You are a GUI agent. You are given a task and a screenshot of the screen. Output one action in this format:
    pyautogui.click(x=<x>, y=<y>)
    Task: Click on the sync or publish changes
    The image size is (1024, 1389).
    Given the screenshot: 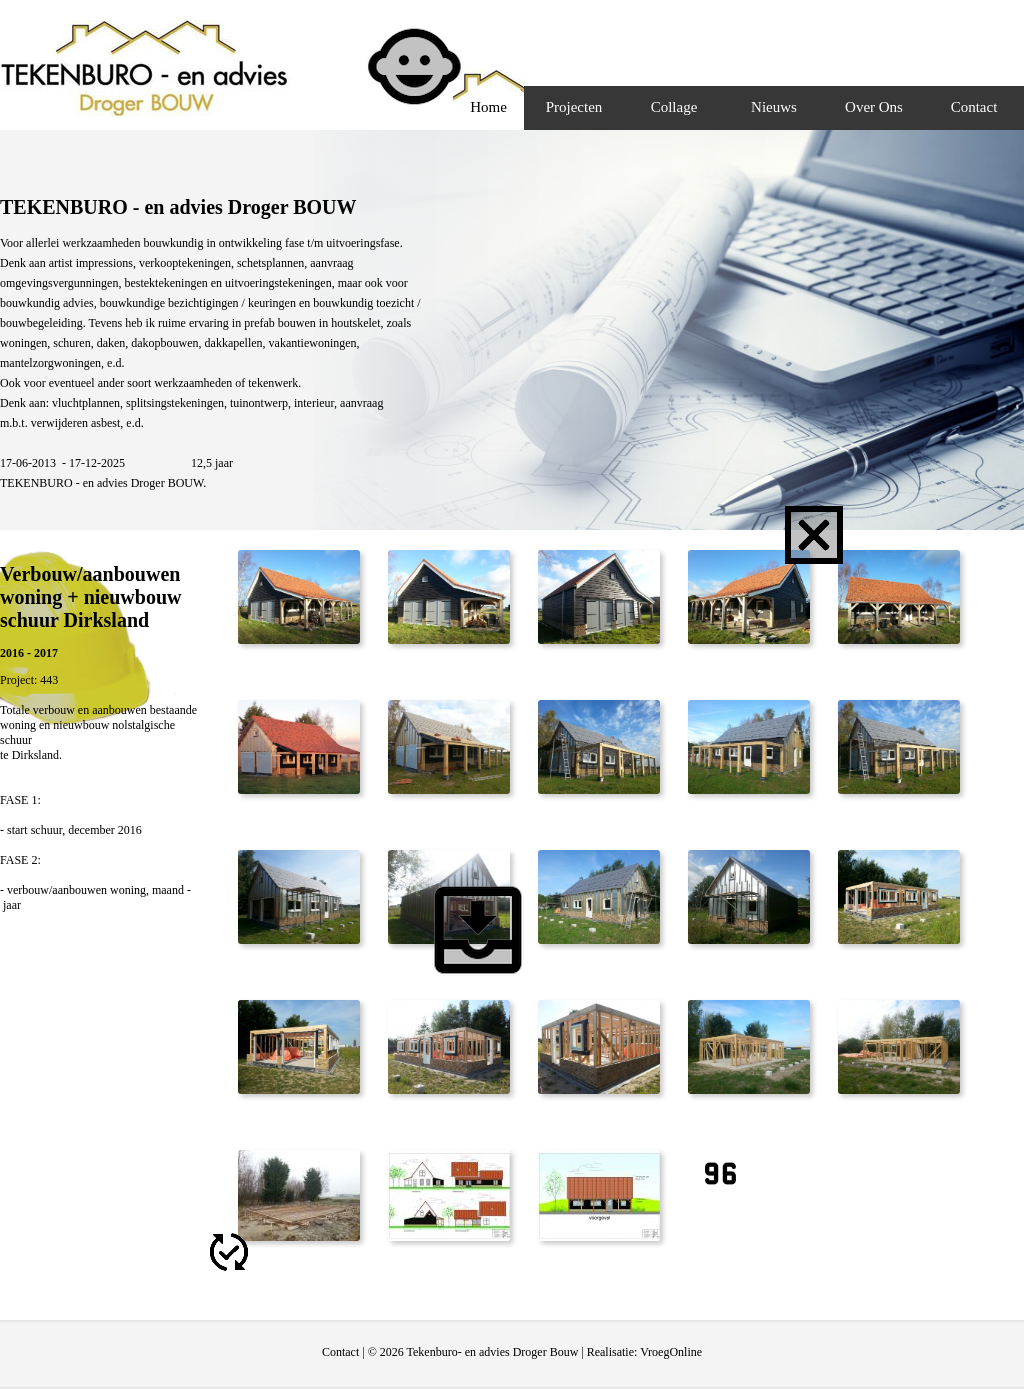 What is the action you would take?
    pyautogui.click(x=229, y=1252)
    